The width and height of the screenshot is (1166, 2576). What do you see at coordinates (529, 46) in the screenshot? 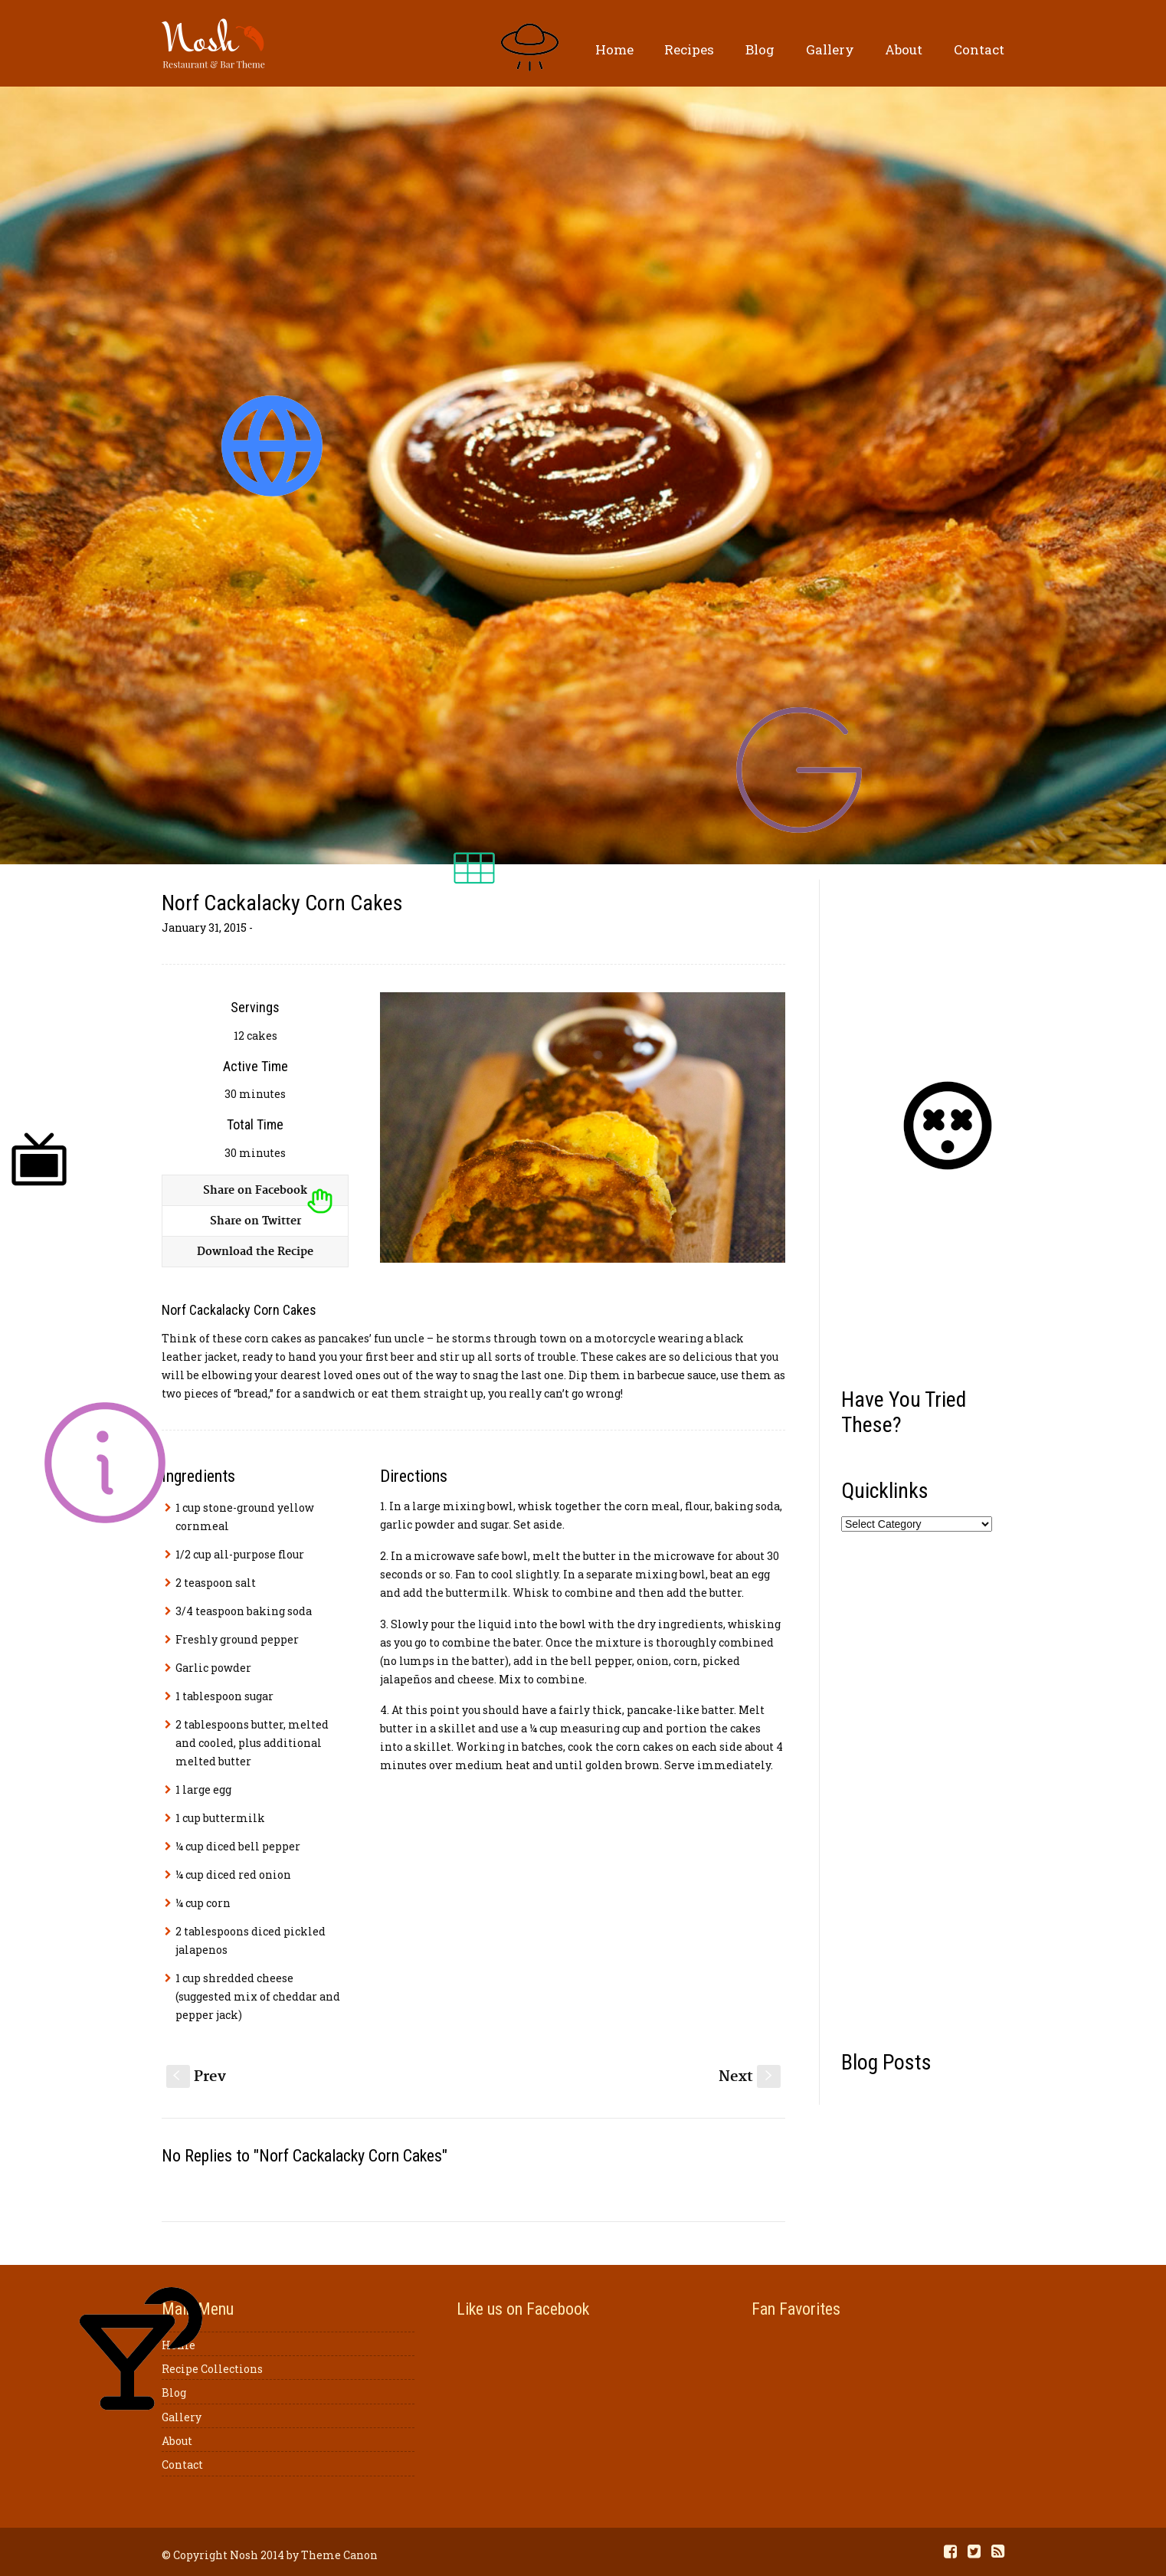
I see `access sci-fi or space-themed content` at bounding box center [529, 46].